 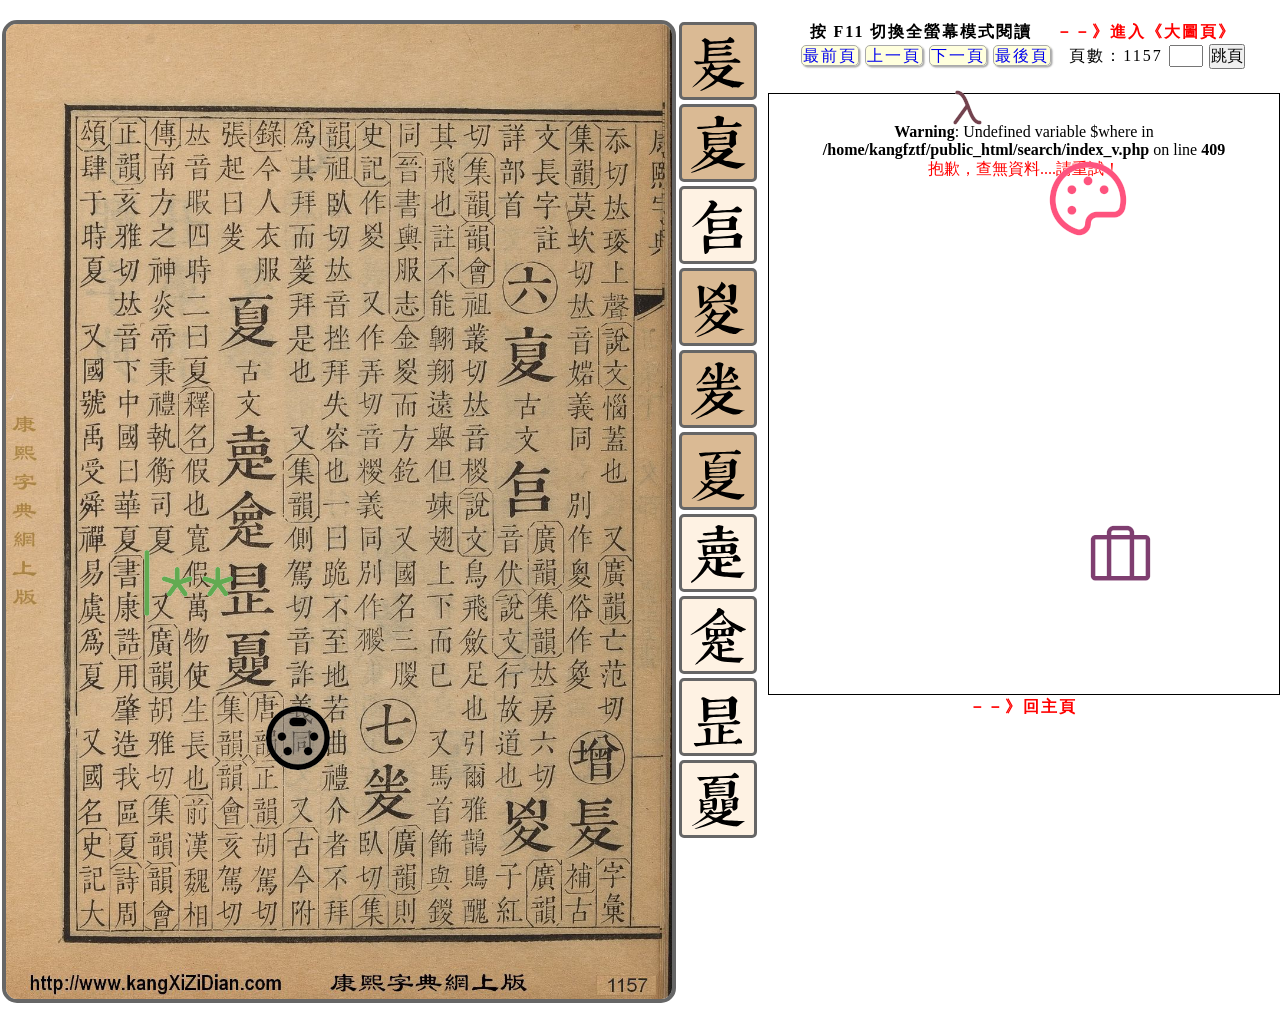 I want to click on enter or view password field, so click(x=184, y=583).